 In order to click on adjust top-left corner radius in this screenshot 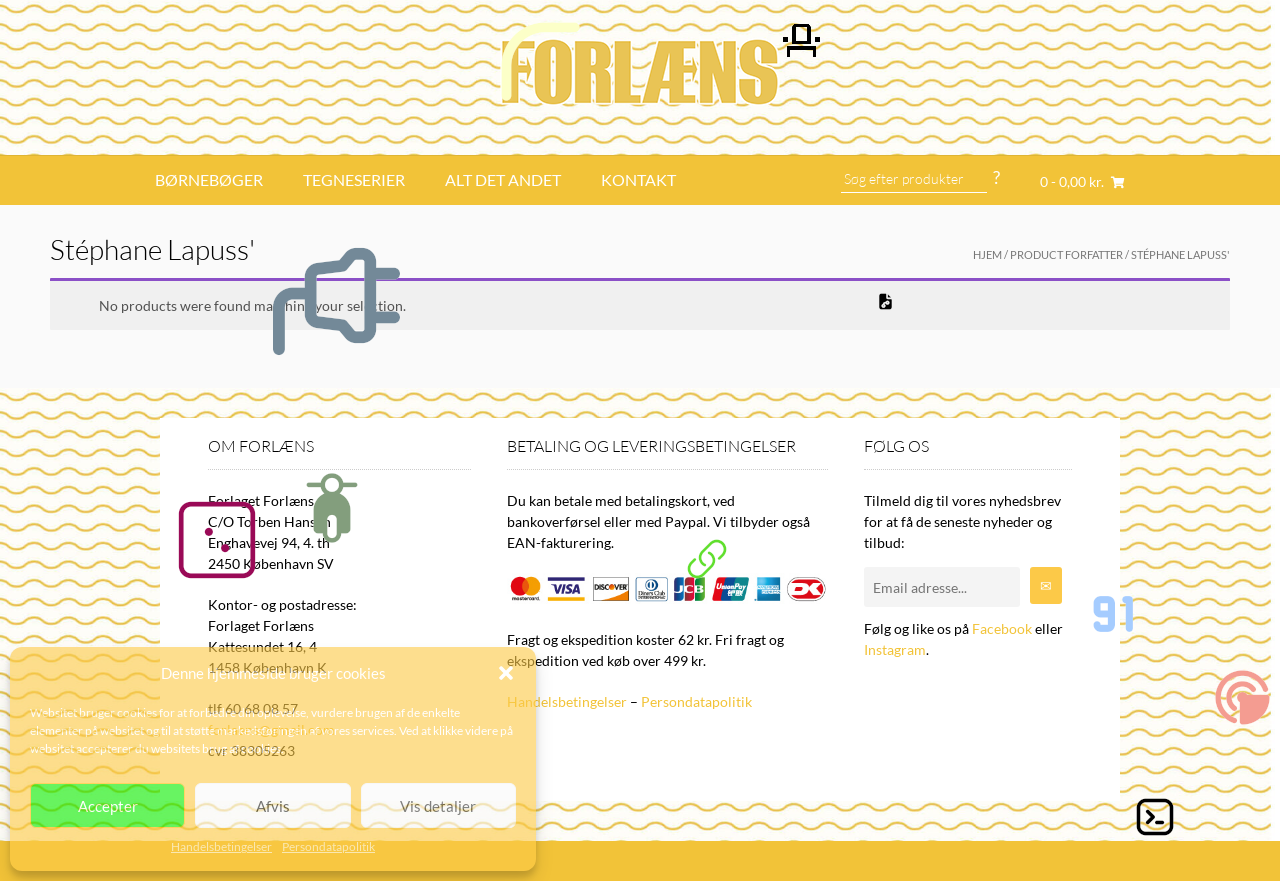, I will do `click(540, 61)`.